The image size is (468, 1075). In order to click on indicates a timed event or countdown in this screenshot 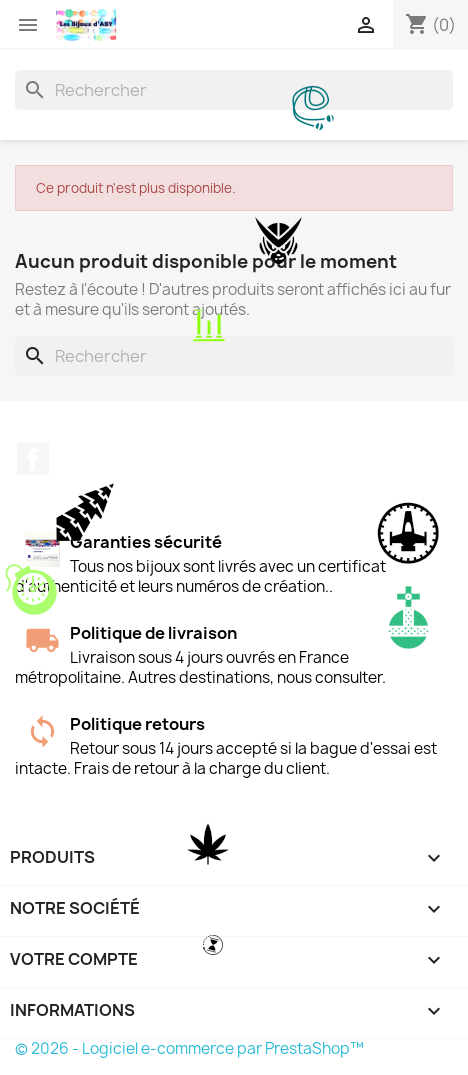, I will do `click(31, 589)`.